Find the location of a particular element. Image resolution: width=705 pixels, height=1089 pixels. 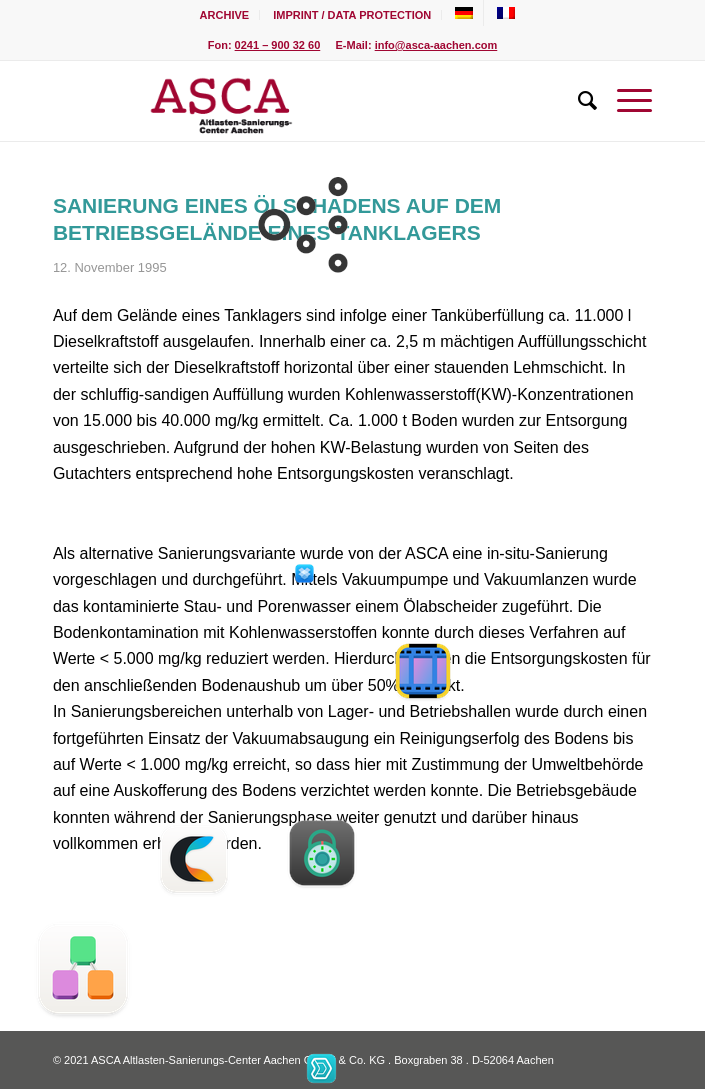

open synology drive cloud storage app is located at coordinates (321, 1068).